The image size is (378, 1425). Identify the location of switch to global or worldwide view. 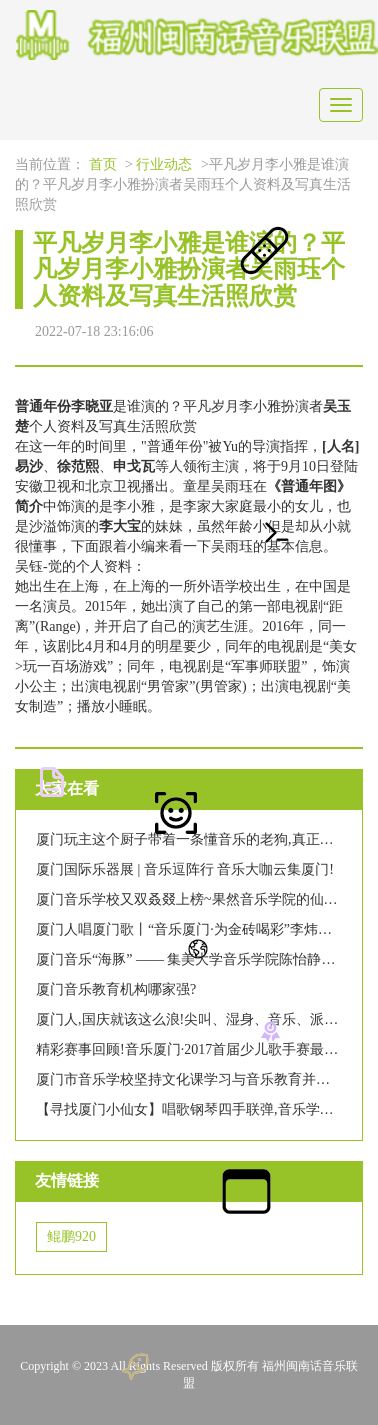
(198, 949).